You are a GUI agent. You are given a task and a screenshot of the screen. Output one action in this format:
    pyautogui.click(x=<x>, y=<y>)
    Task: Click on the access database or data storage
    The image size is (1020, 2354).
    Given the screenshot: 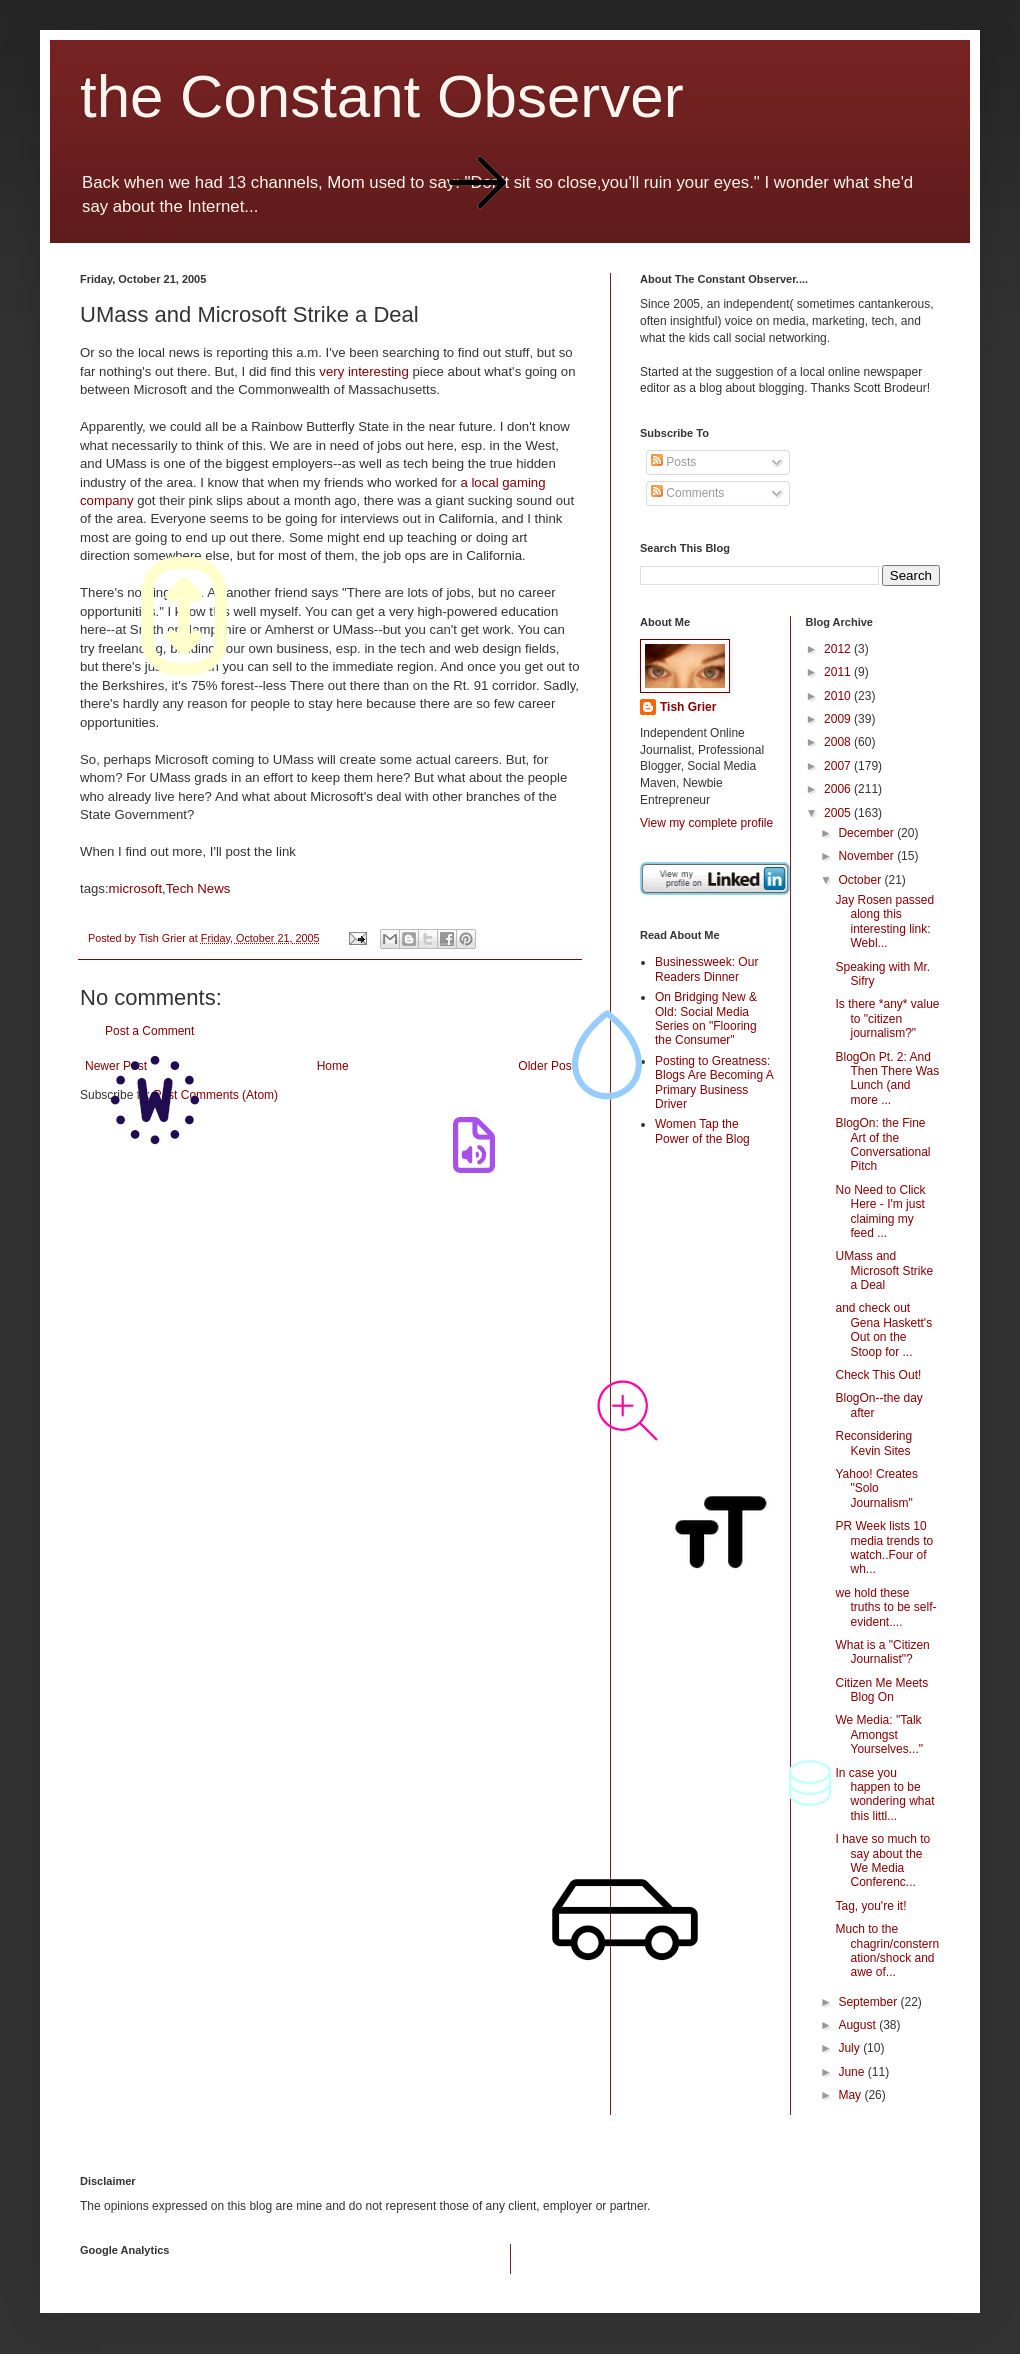 What is the action you would take?
    pyautogui.click(x=810, y=1783)
    